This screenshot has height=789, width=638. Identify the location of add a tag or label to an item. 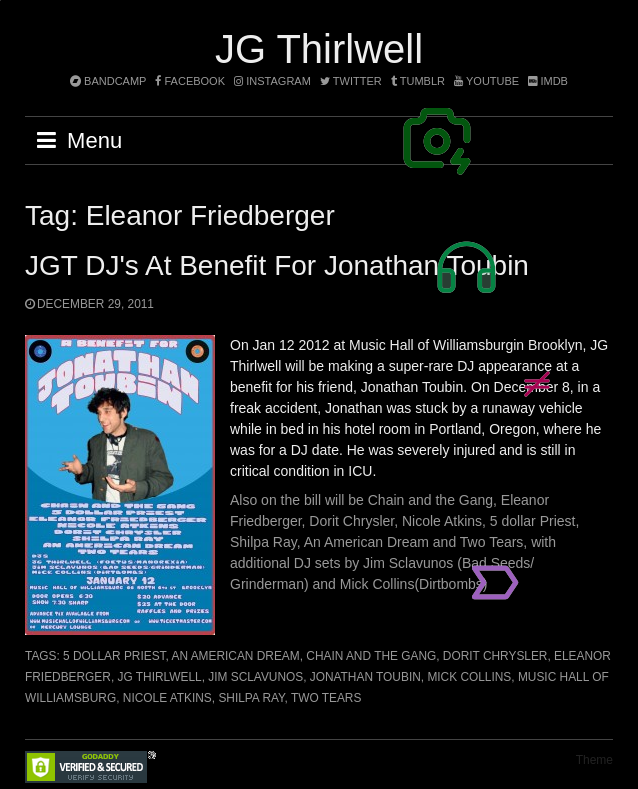
(493, 582).